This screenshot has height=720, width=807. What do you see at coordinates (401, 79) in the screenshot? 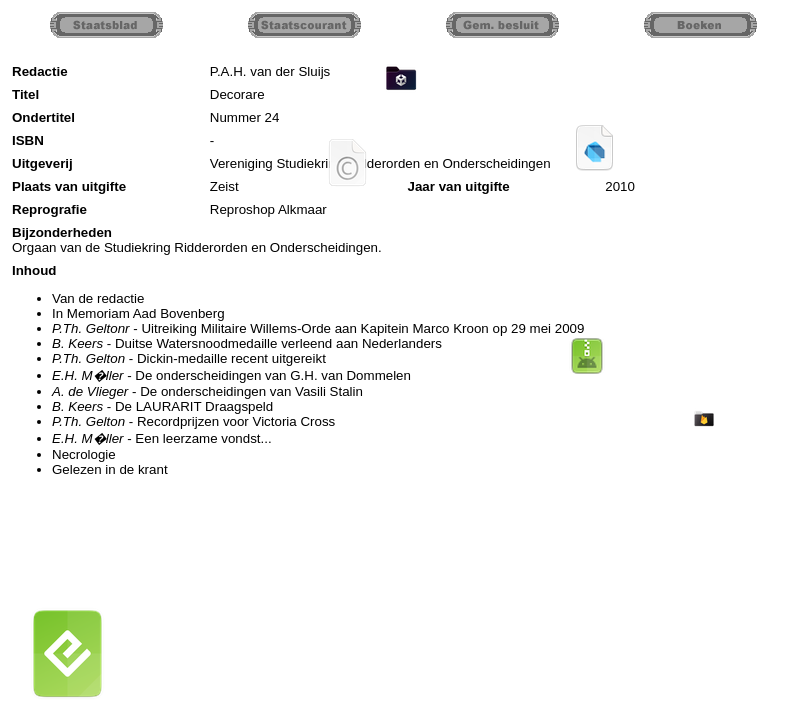
I see `open unity project files folder` at bounding box center [401, 79].